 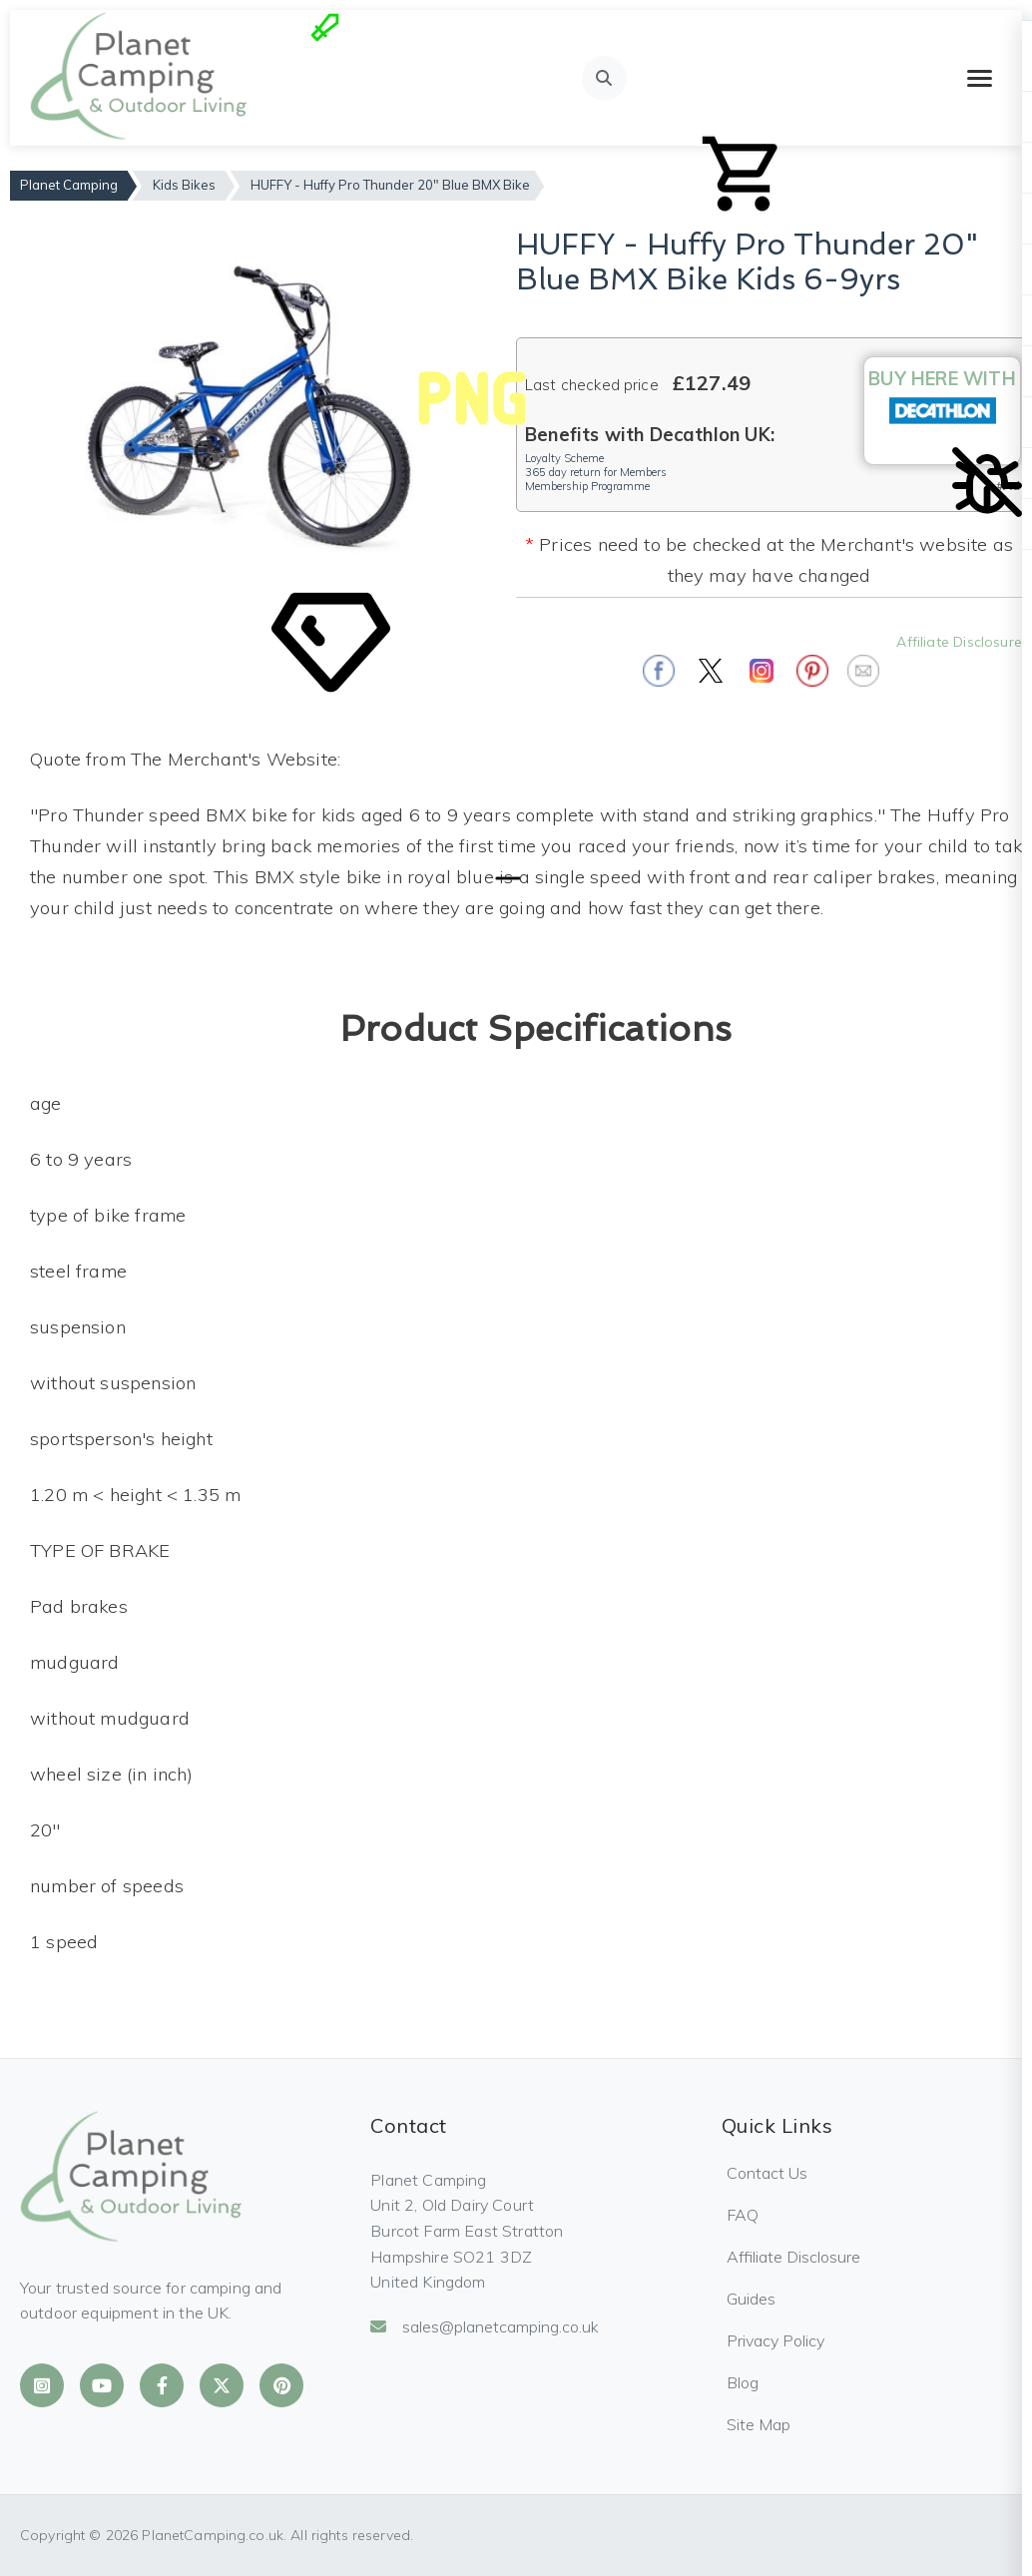 I want to click on indicates a PNG image file type, so click(x=472, y=398).